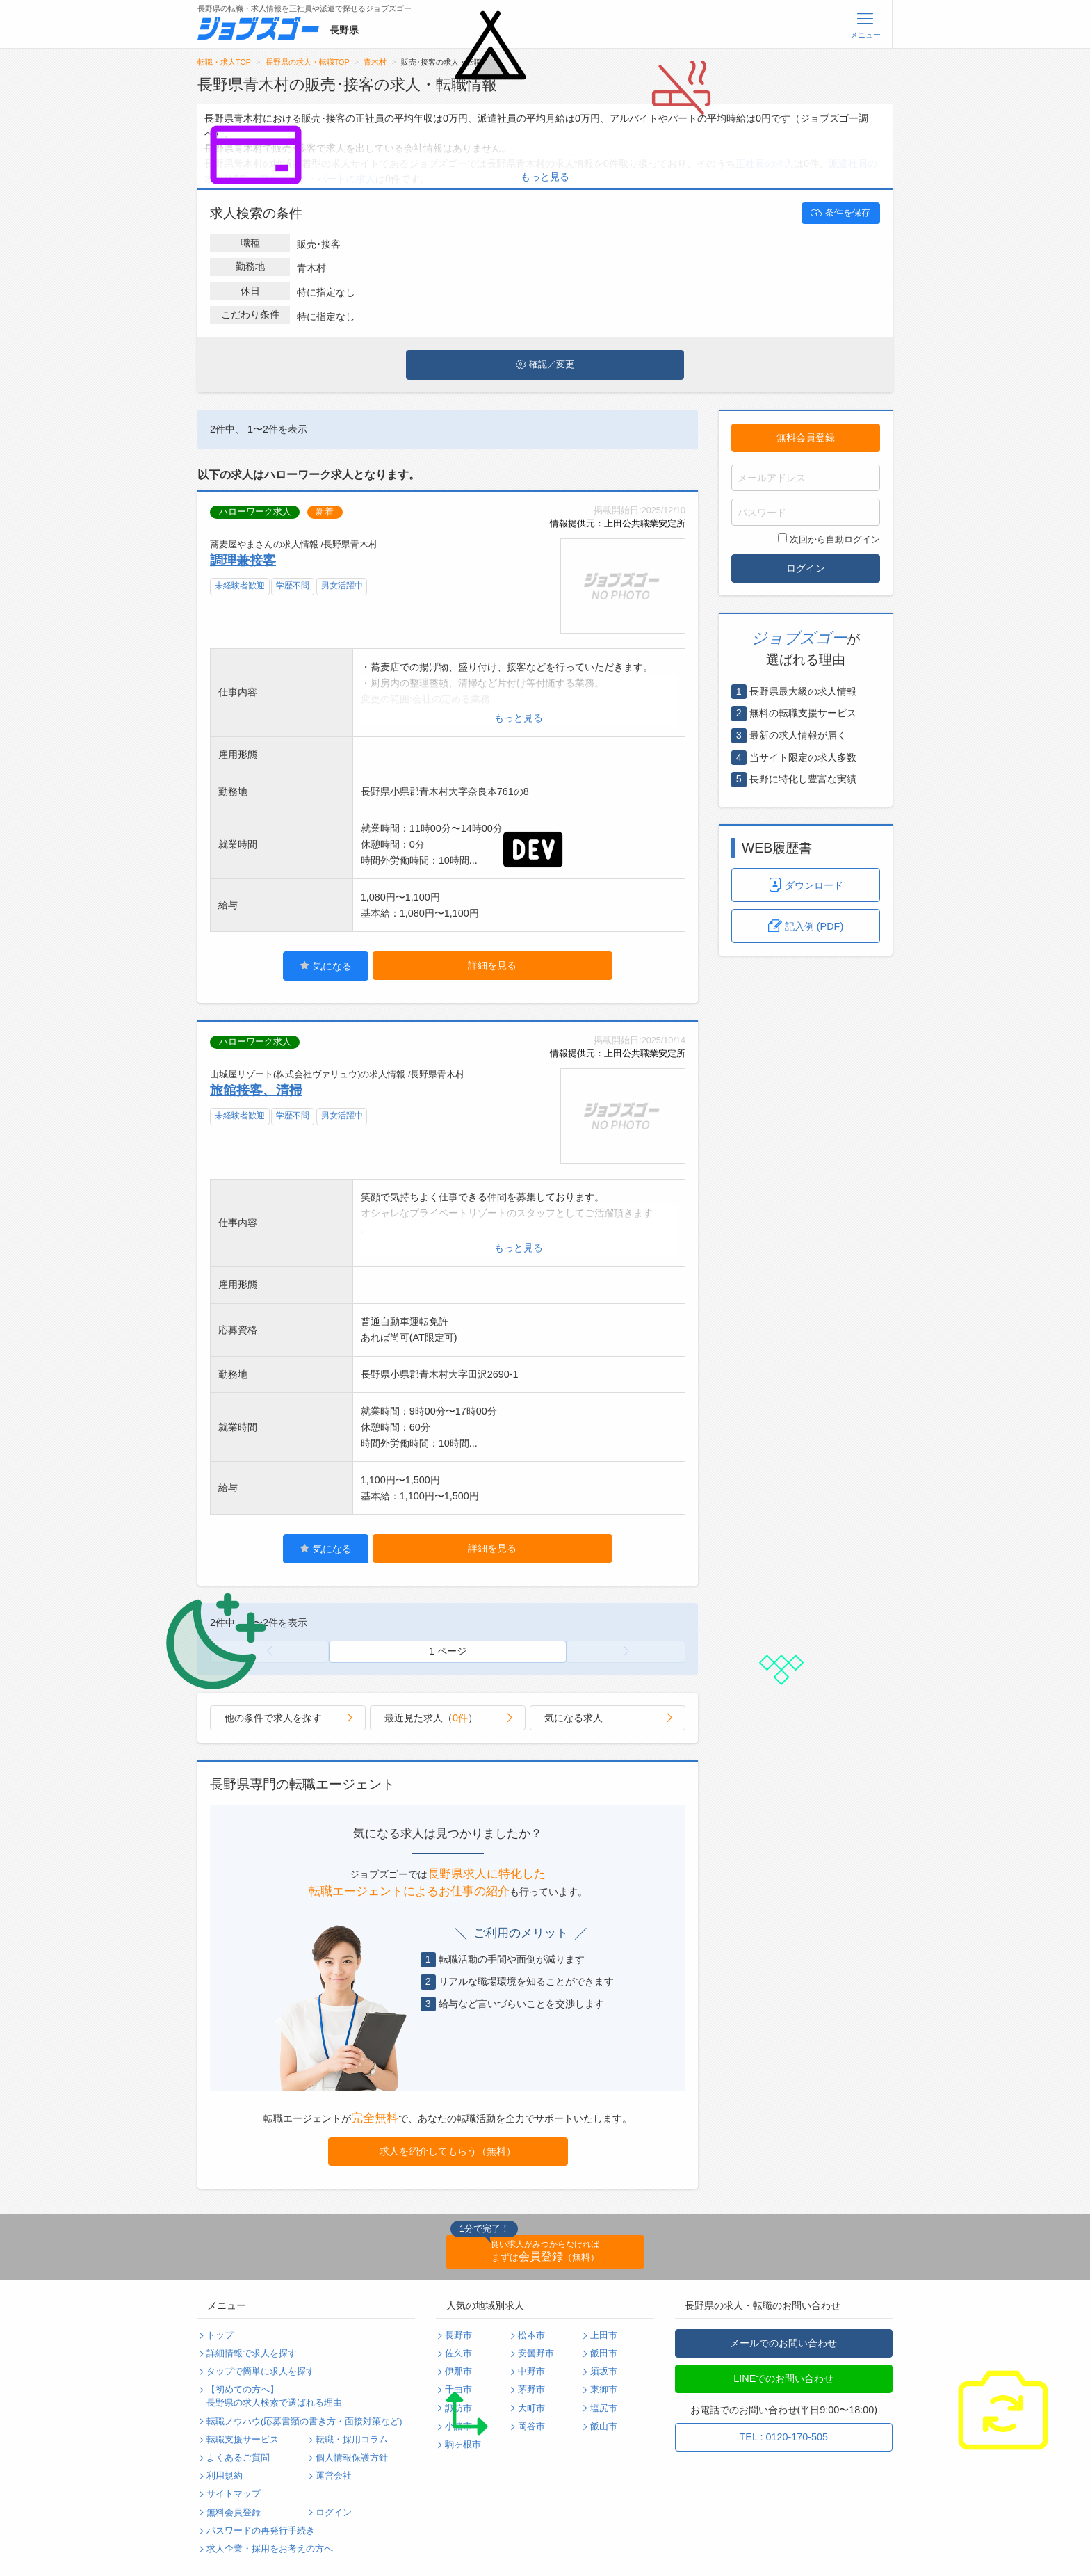 The width and height of the screenshot is (1090, 2576). I want to click on indicates a vector path or directional flow, so click(465, 2413).